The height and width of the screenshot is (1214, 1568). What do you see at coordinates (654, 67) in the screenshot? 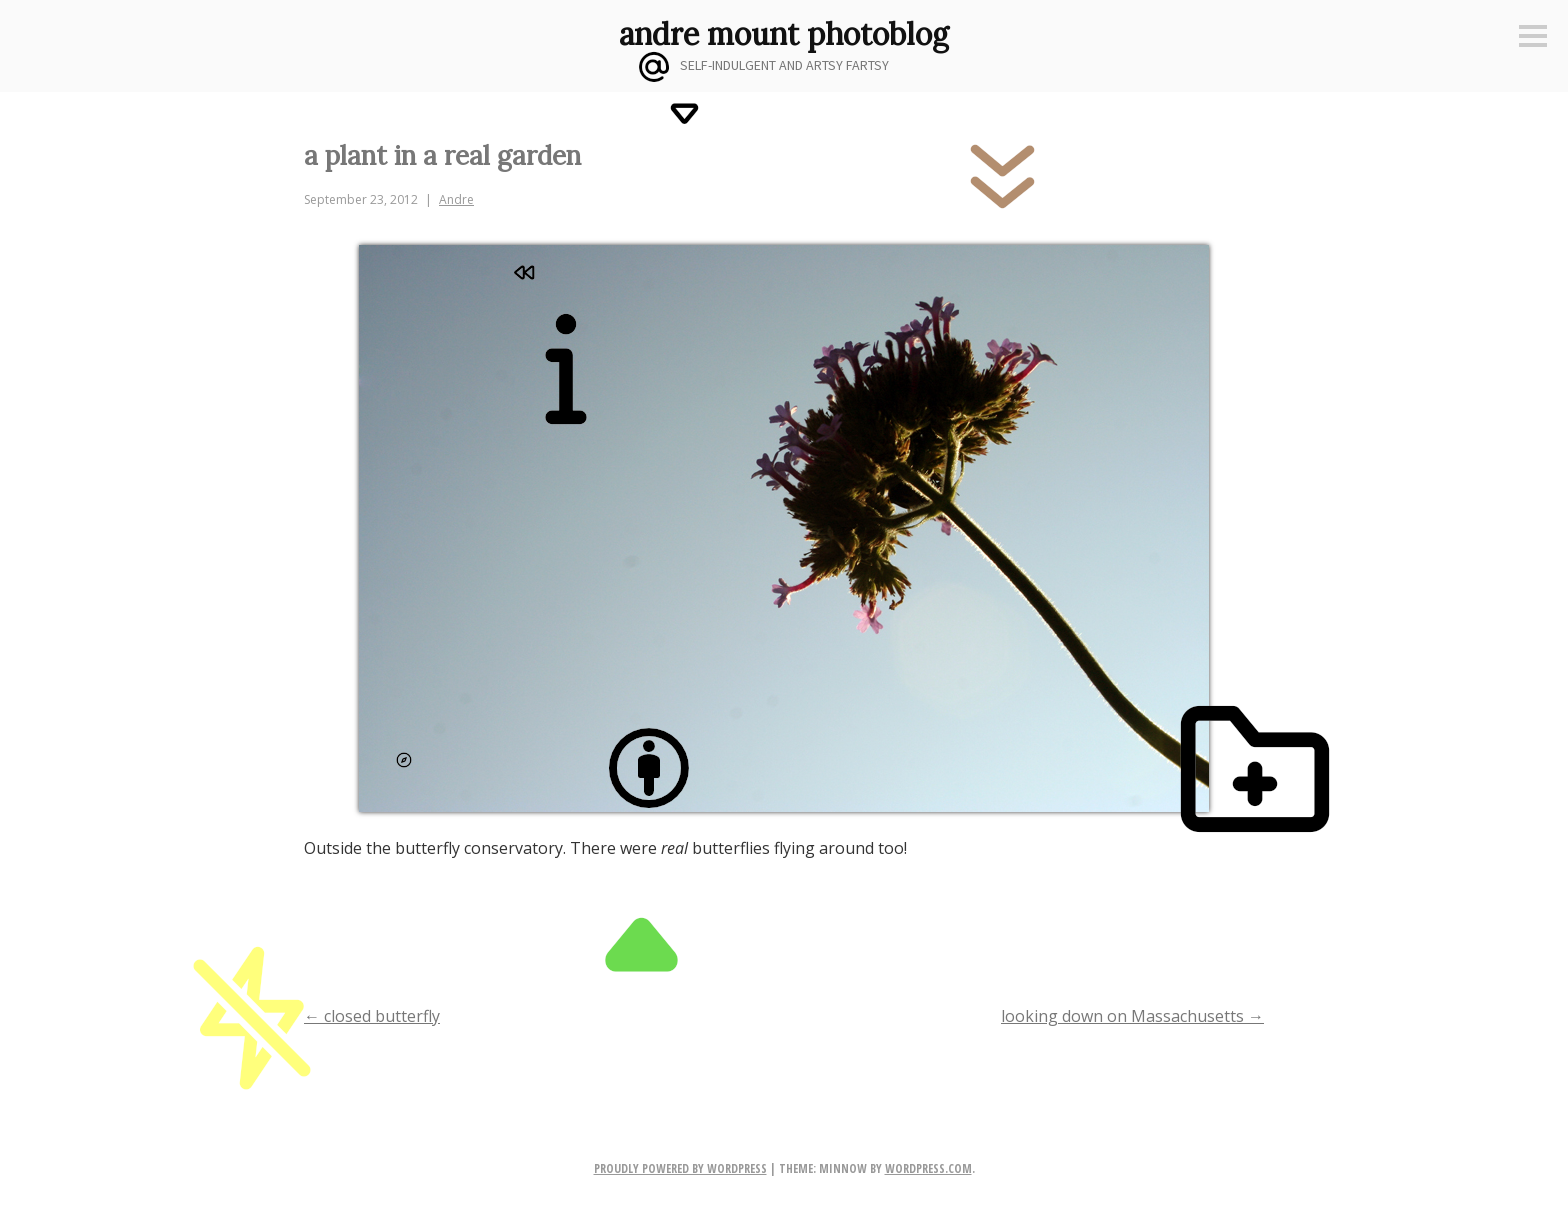
I see `compose a new email` at bounding box center [654, 67].